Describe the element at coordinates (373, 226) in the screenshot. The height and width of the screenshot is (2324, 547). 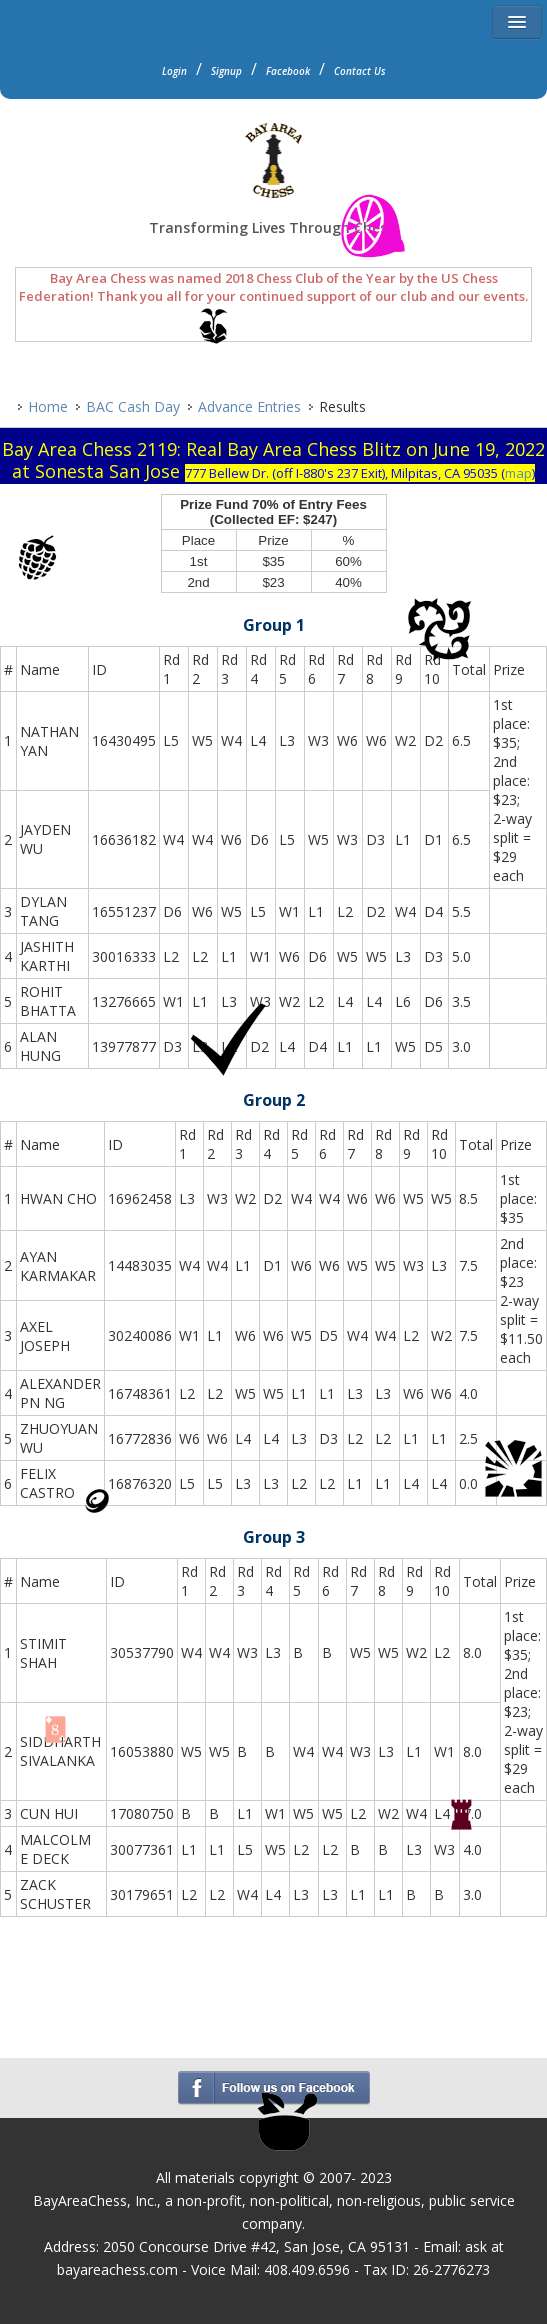
I see `indicates citrus or lemon flavor/ingredient` at that location.